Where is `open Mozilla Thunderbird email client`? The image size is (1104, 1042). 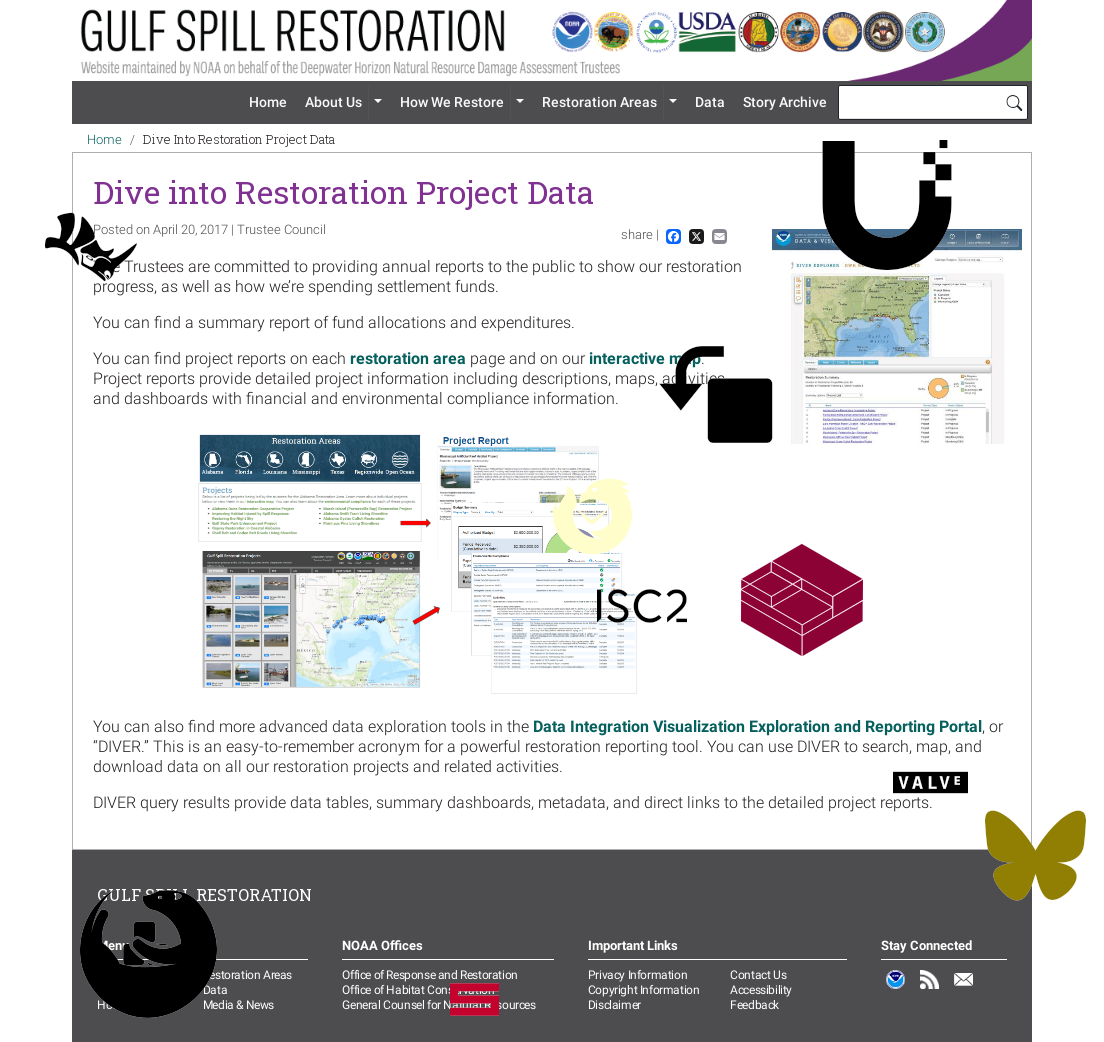 open Mozilla Thunderbird email client is located at coordinates (592, 516).